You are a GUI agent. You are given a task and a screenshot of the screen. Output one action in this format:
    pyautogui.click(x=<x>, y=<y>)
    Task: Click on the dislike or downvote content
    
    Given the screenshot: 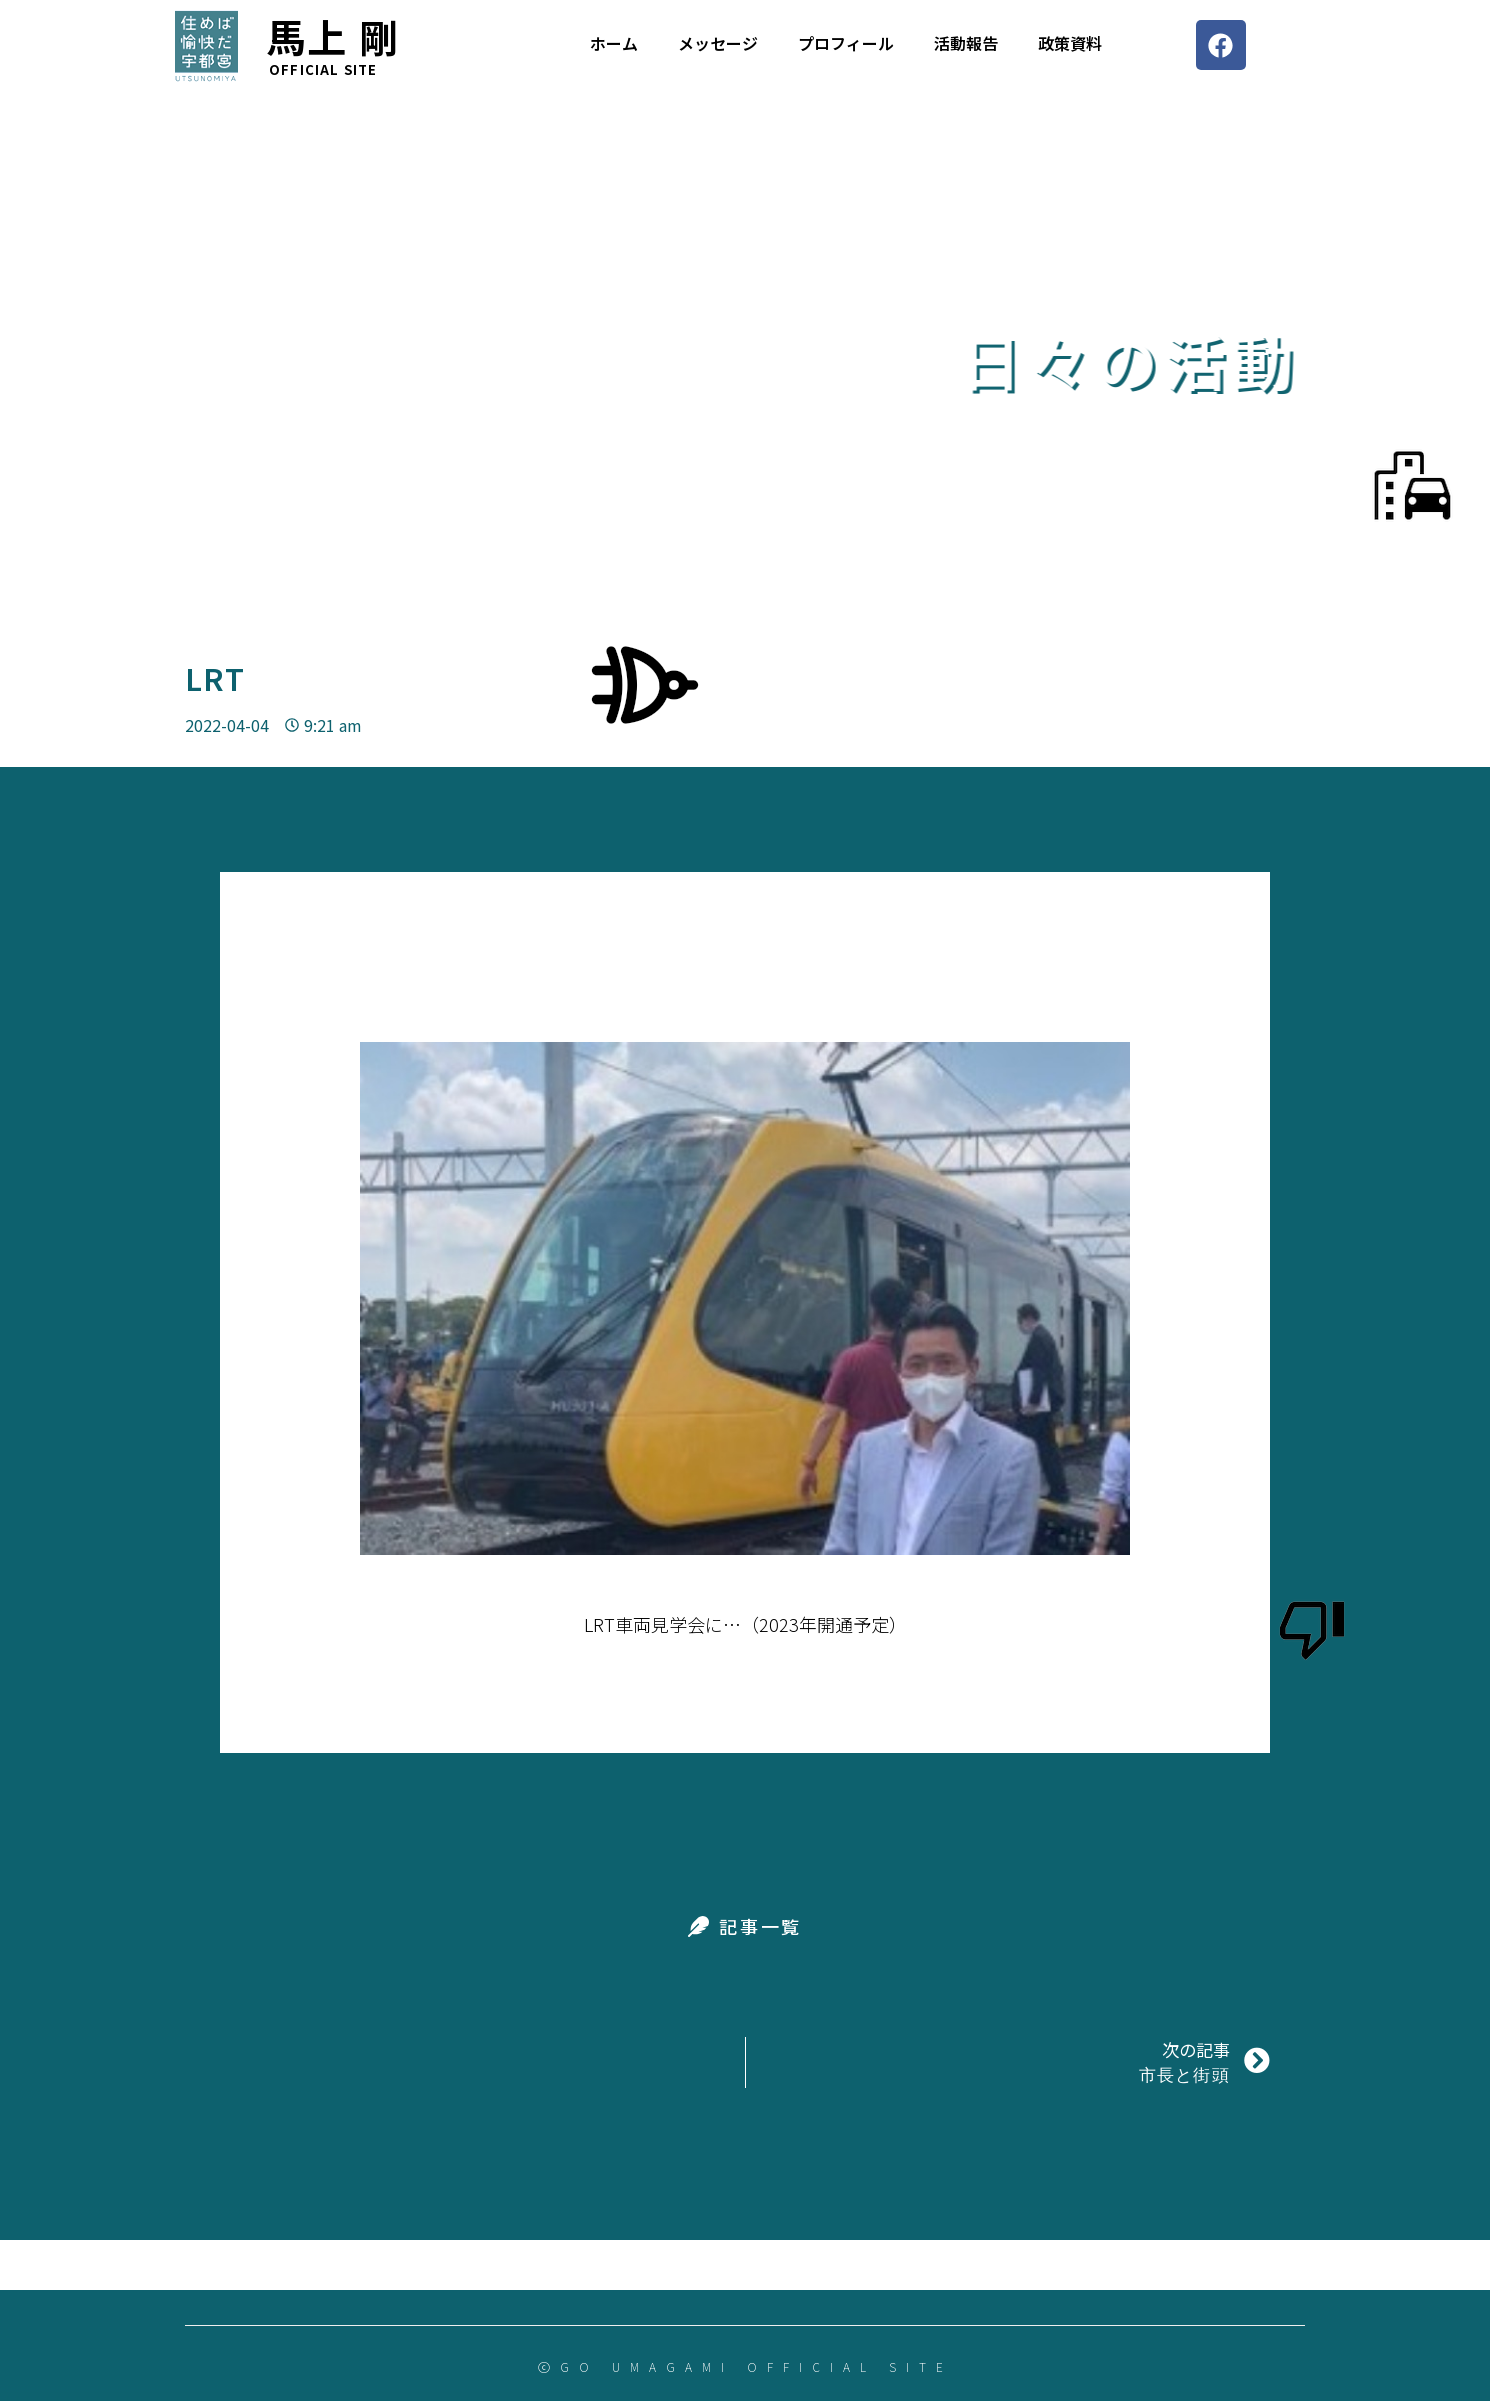 What is the action you would take?
    pyautogui.click(x=1312, y=1628)
    